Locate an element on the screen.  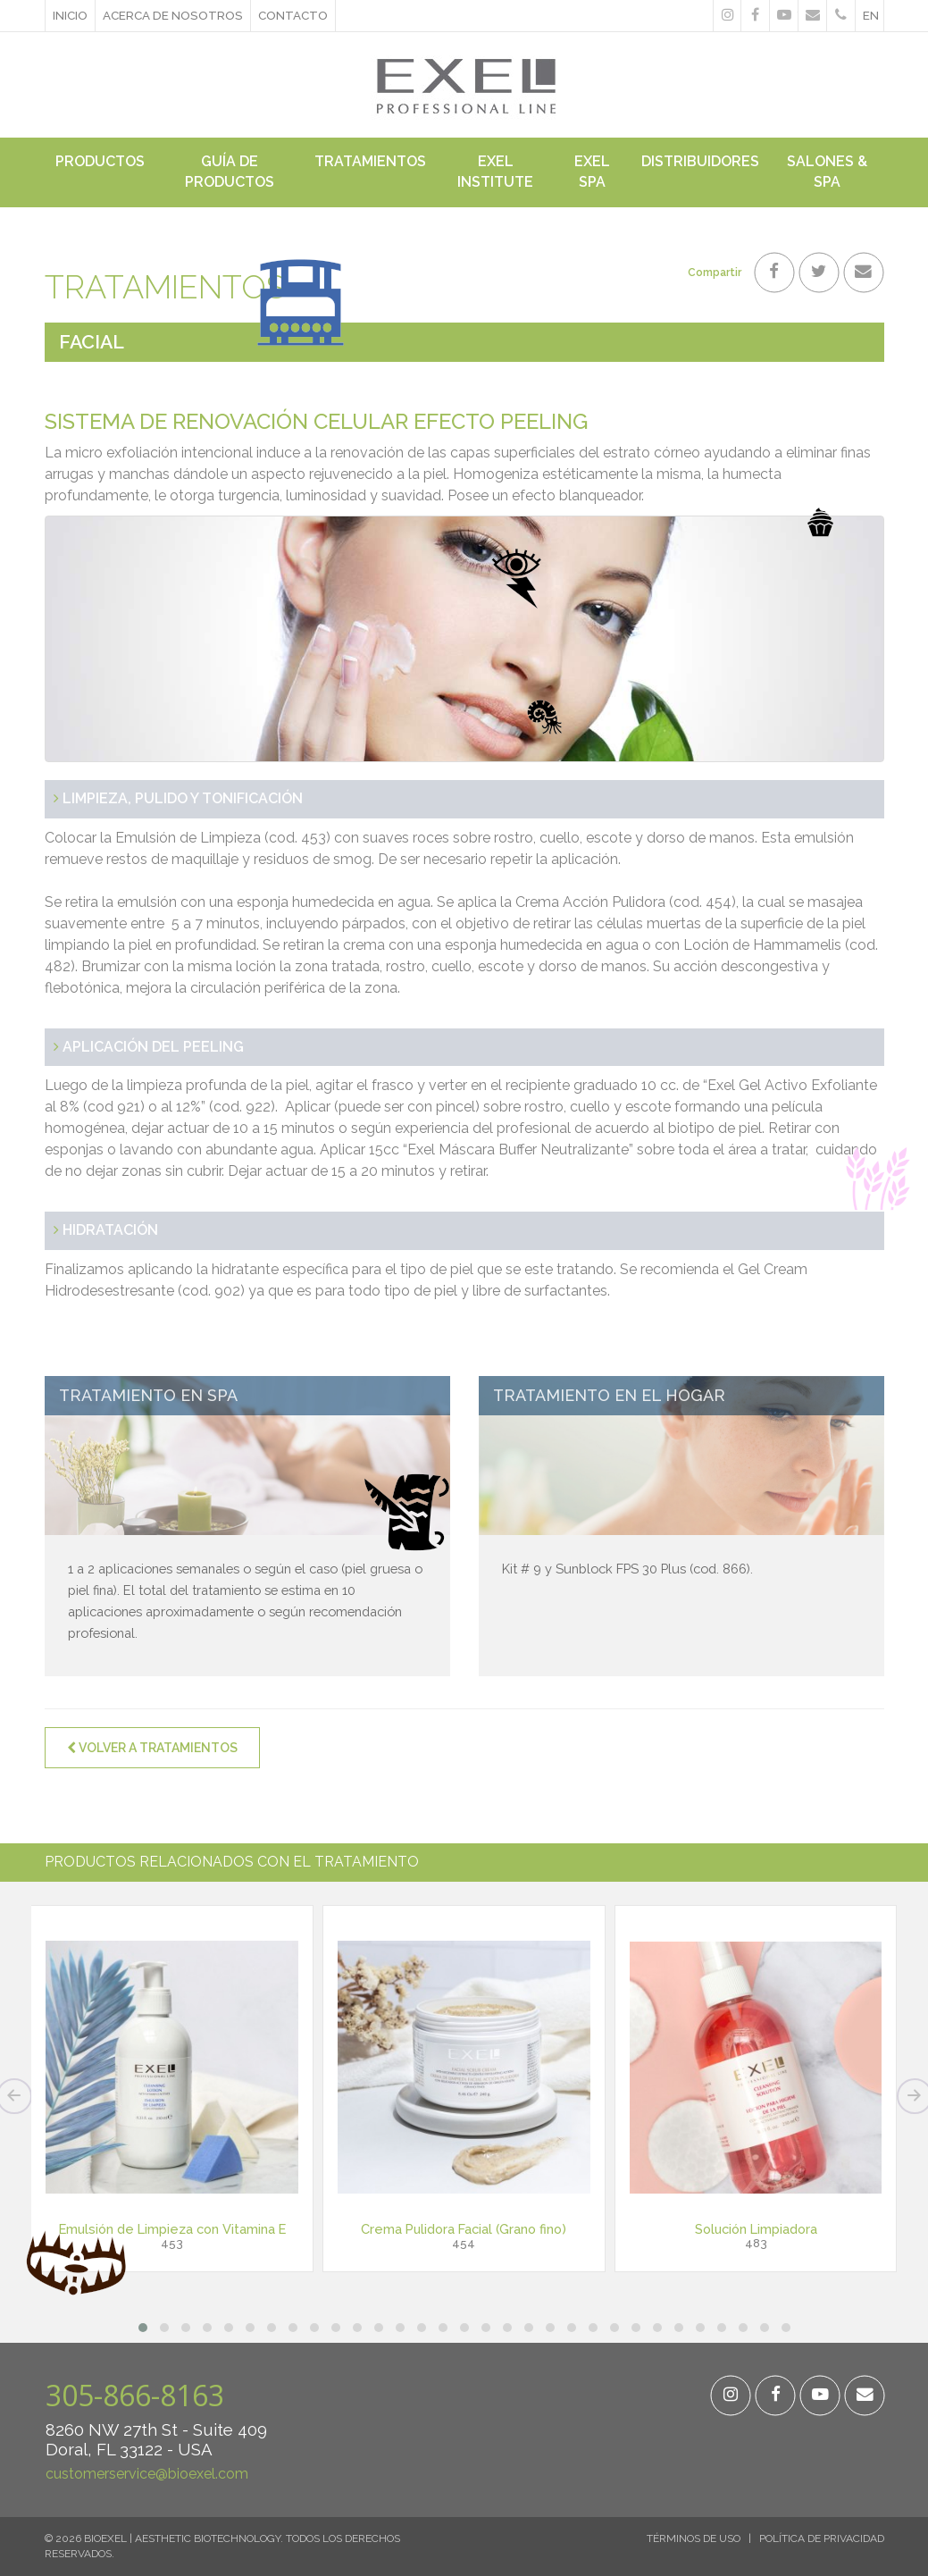
set a trap for enemies or animals is located at coordinates (76, 2260).